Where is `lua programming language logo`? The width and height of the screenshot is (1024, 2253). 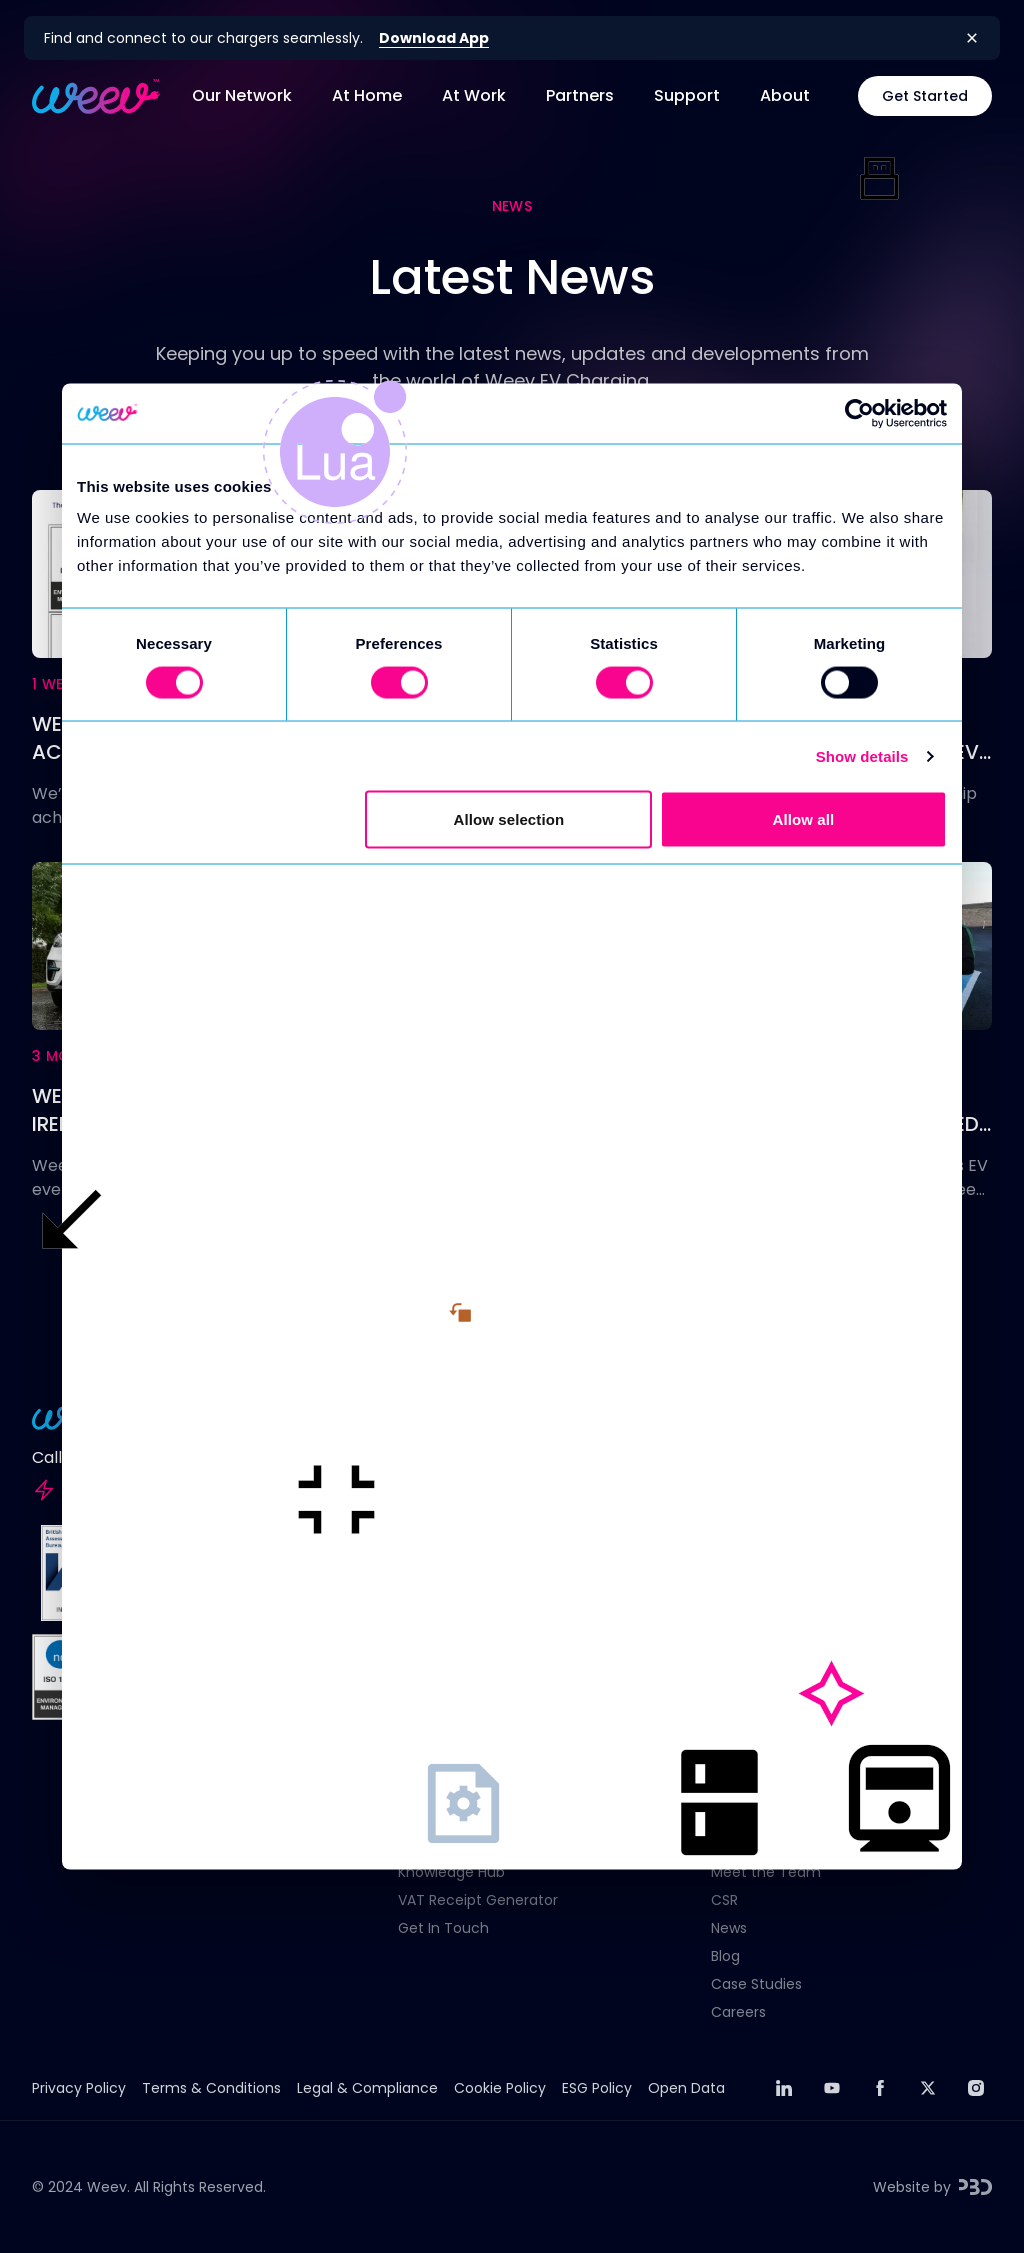 lua programming language logo is located at coordinates (335, 452).